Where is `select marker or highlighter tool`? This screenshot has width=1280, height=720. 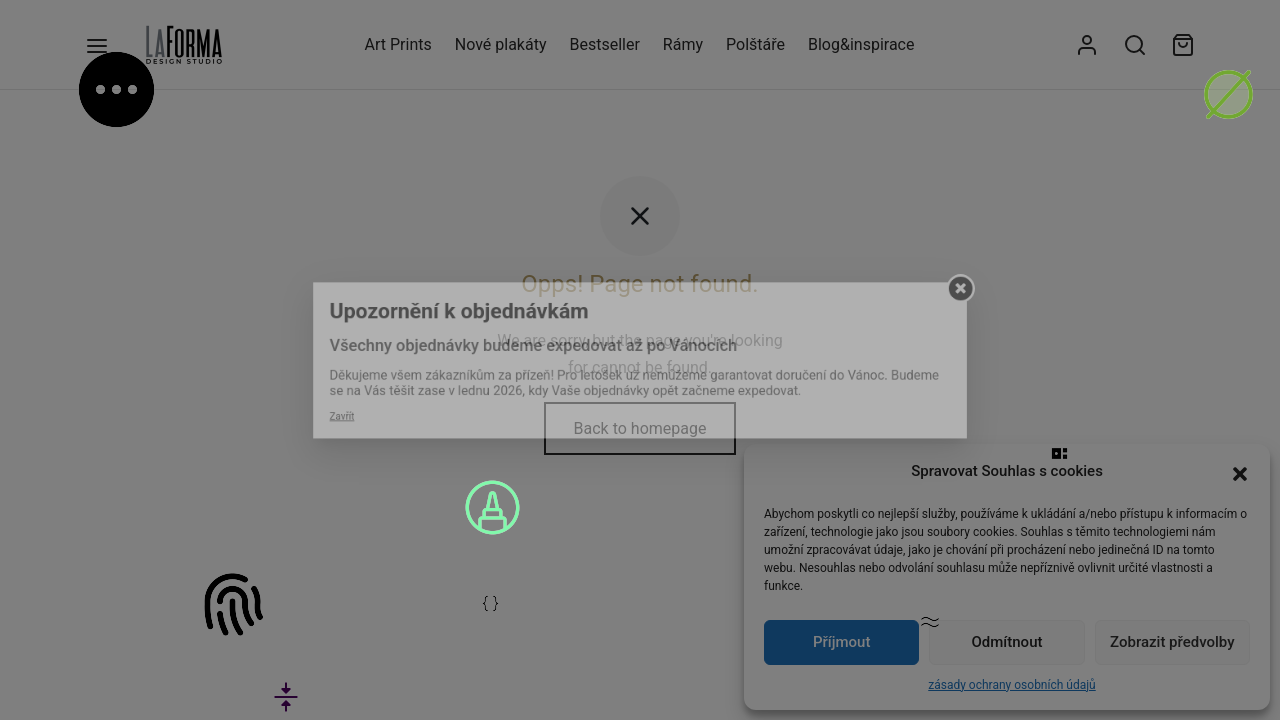
select marker or highlighter tool is located at coordinates (492, 507).